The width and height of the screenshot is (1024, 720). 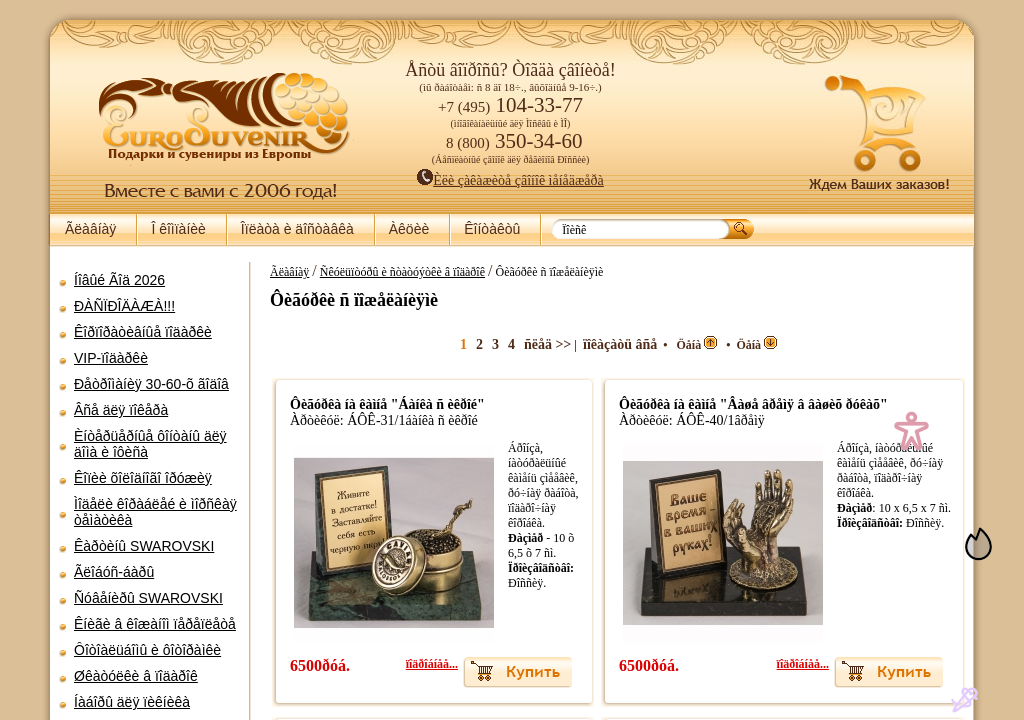 What do you see at coordinates (911, 431) in the screenshot?
I see `accessibility settings or features` at bounding box center [911, 431].